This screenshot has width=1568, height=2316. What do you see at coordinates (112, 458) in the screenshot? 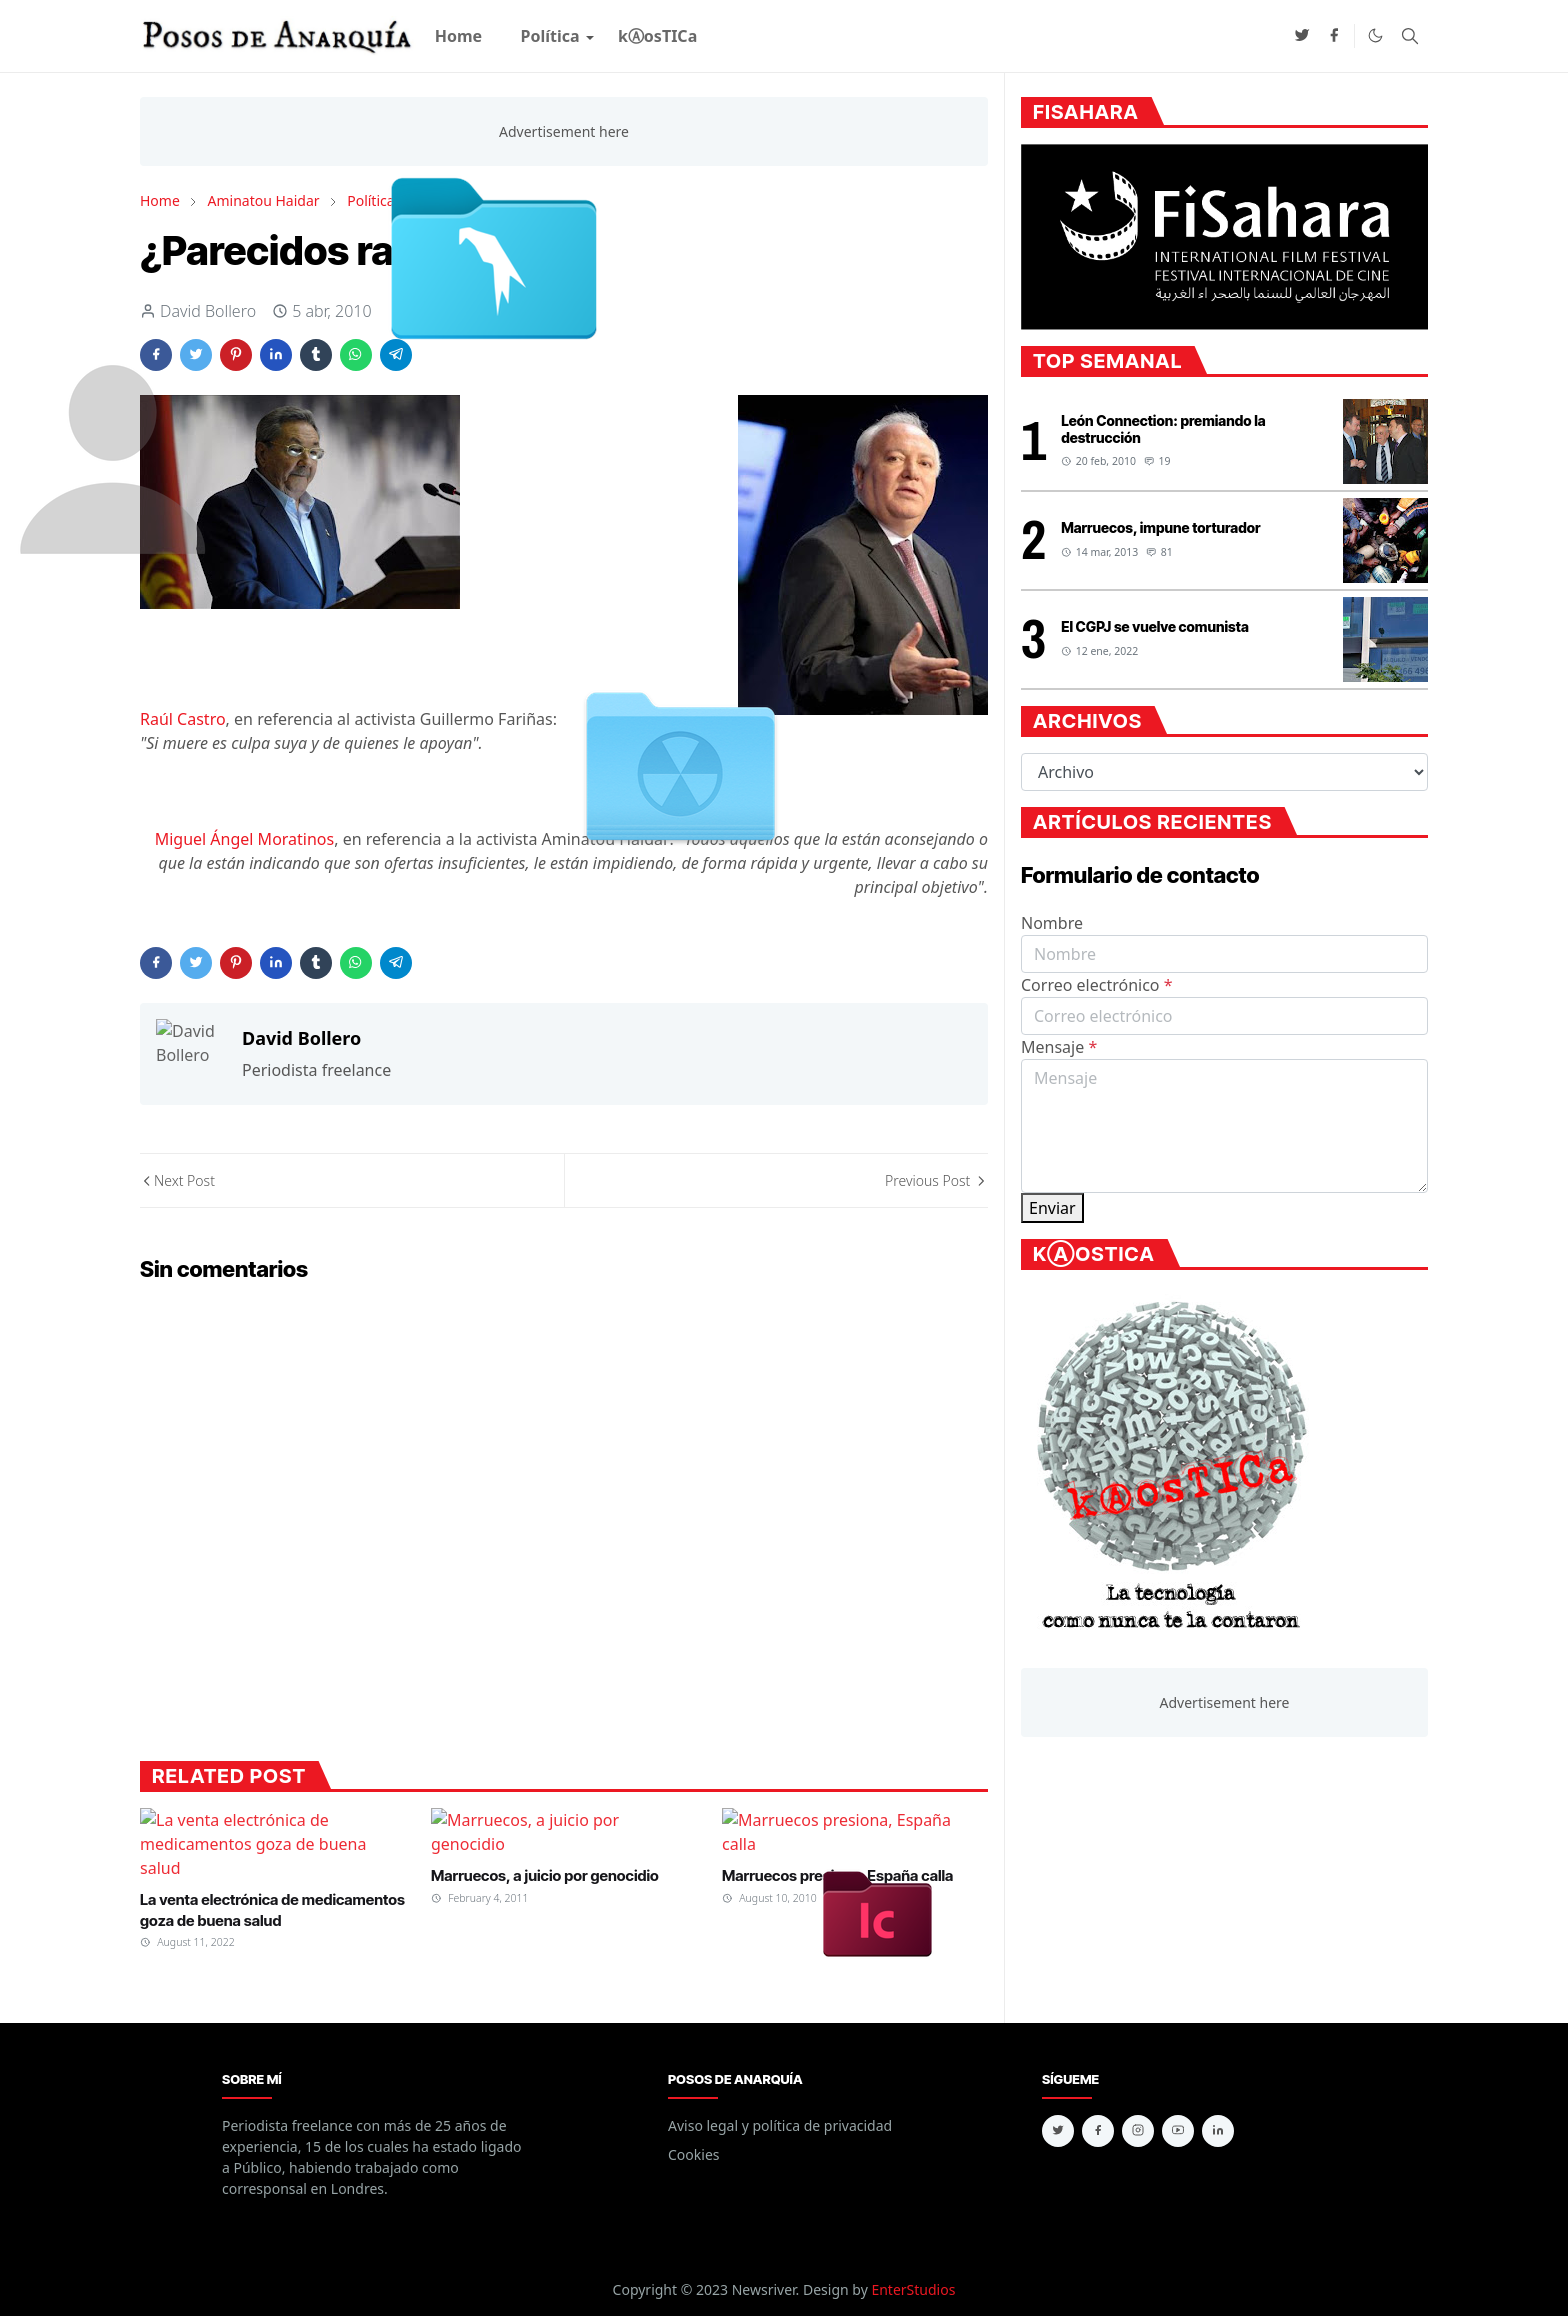
I see `guest user account` at bounding box center [112, 458].